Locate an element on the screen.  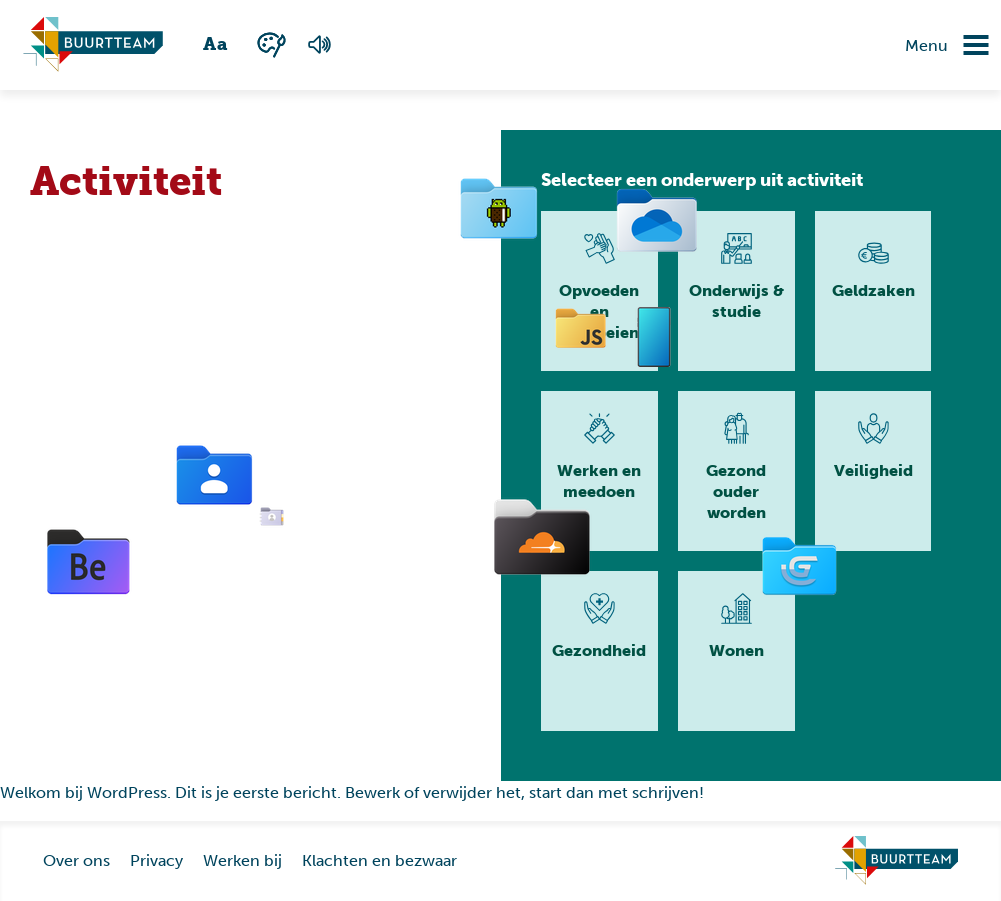
open google contacts folder is located at coordinates (214, 477).